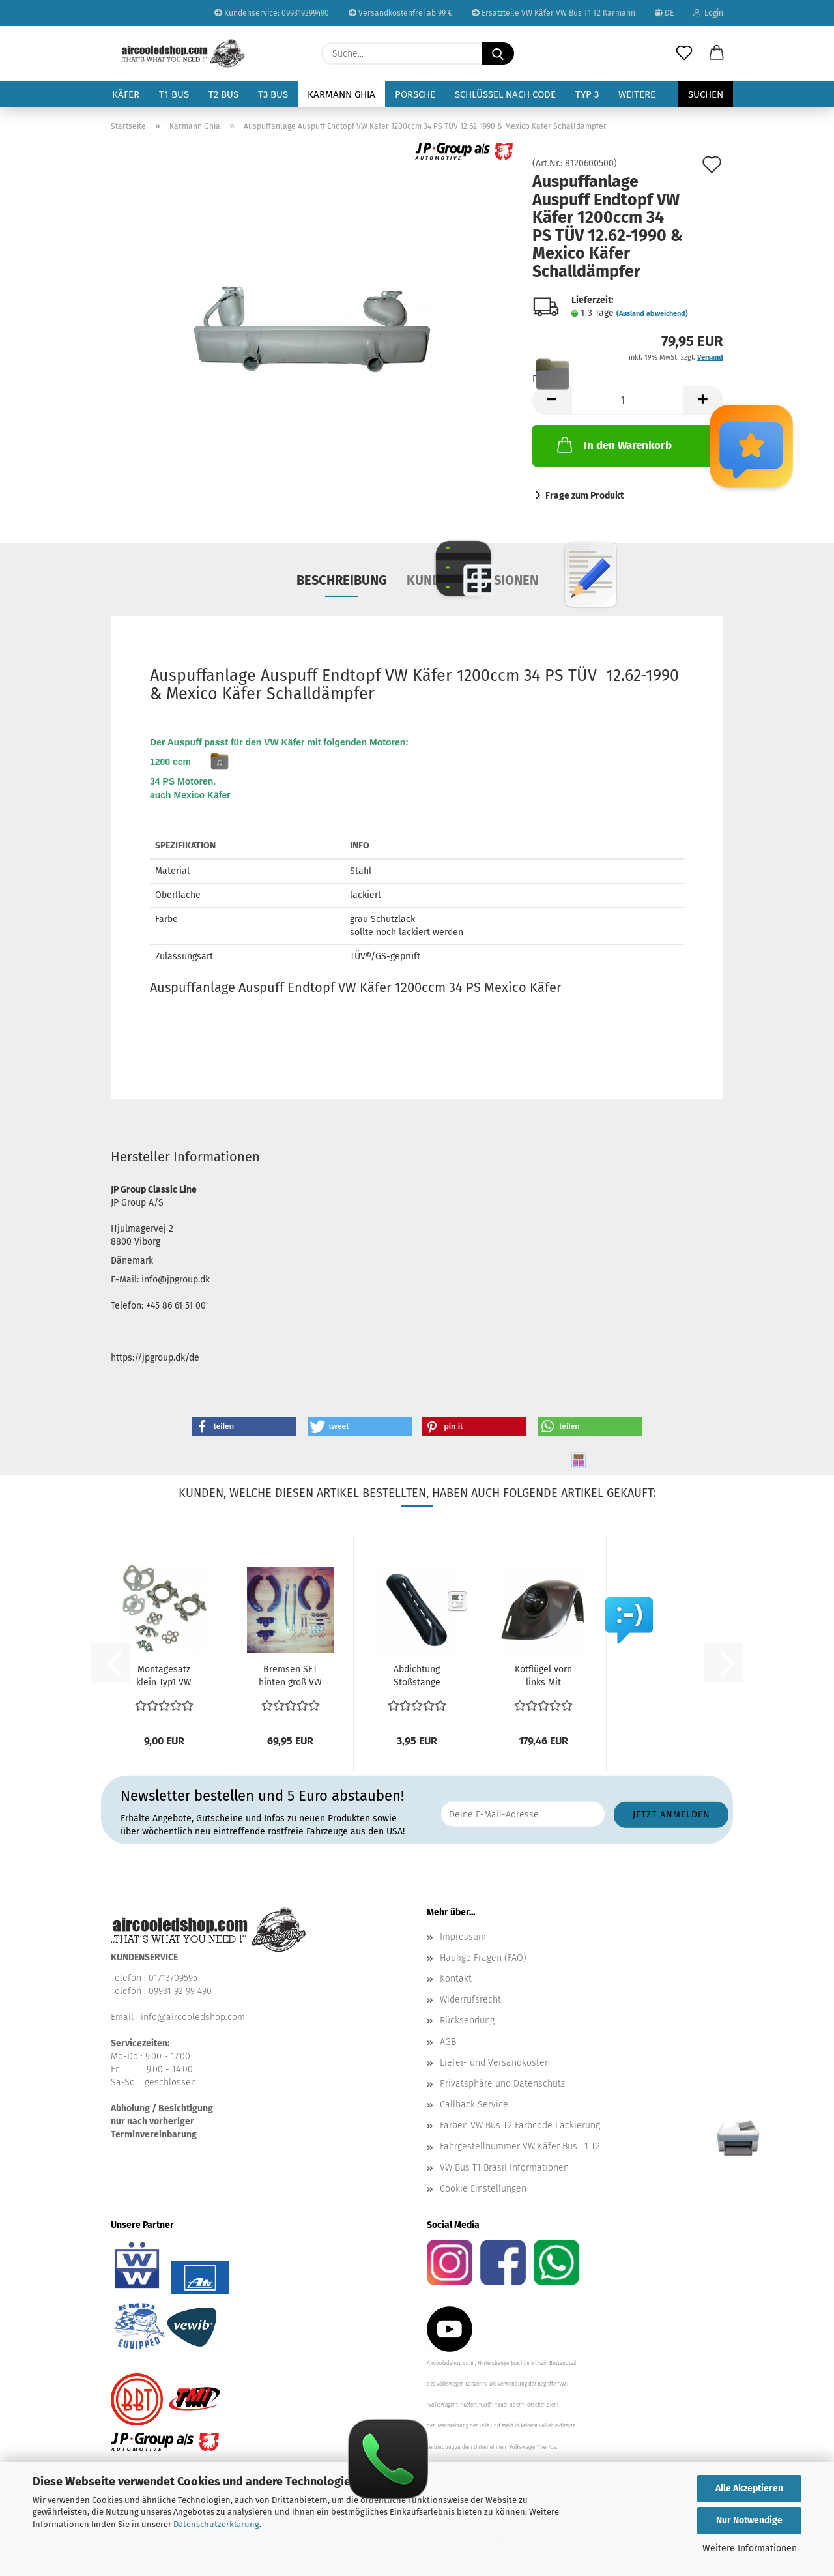 This screenshot has height=2576, width=834. Describe the element at coordinates (751, 446) in the screenshot. I see `open flare messaging app` at that location.